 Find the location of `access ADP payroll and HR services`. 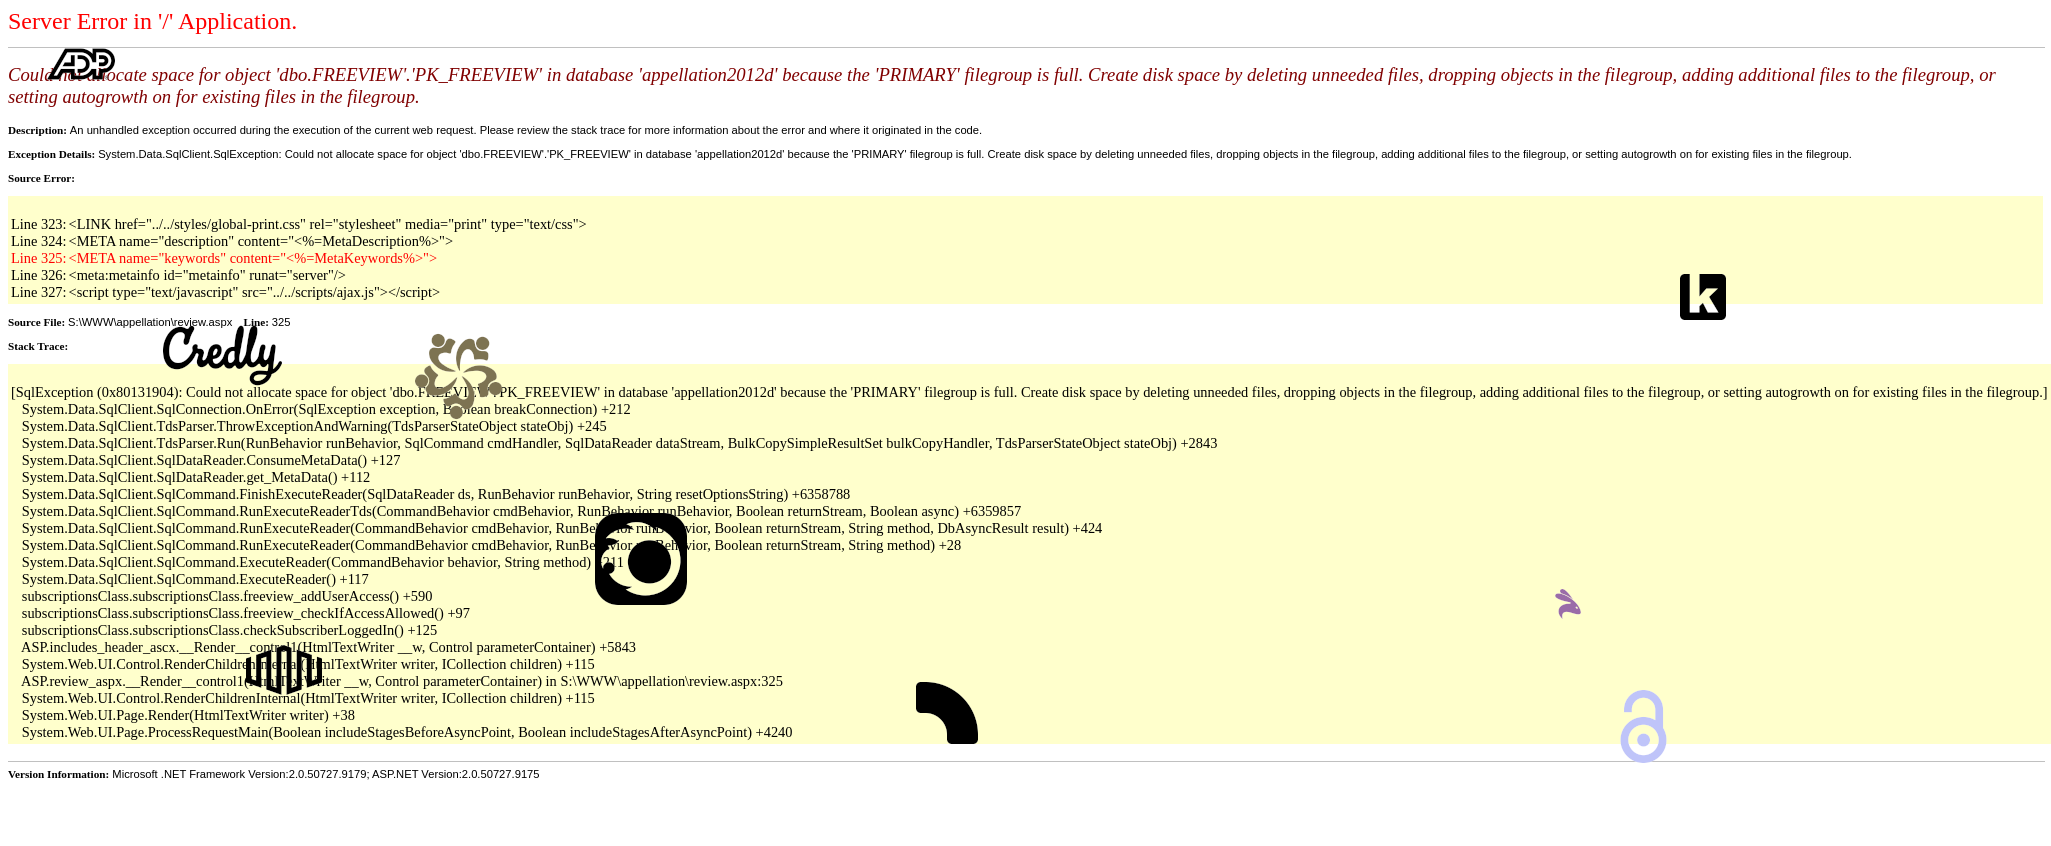

access ADP payroll and HR services is located at coordinates (81, 64).